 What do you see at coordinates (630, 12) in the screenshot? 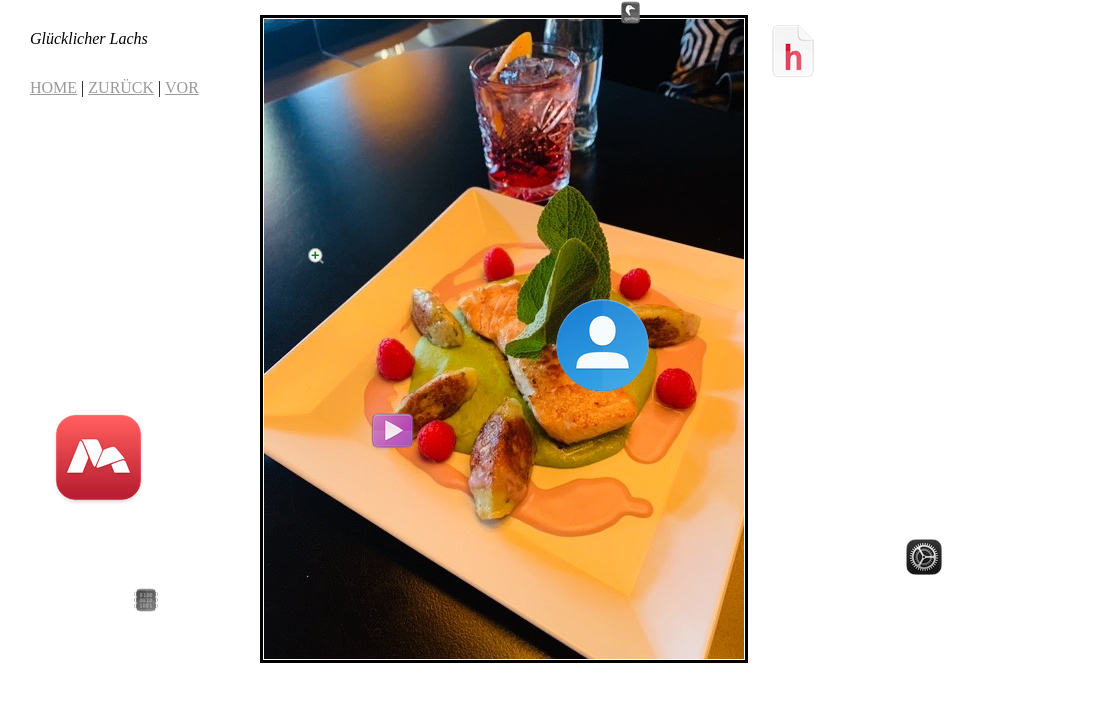
I see `qemu virtual disk image file` at bounding box center [630, 12].